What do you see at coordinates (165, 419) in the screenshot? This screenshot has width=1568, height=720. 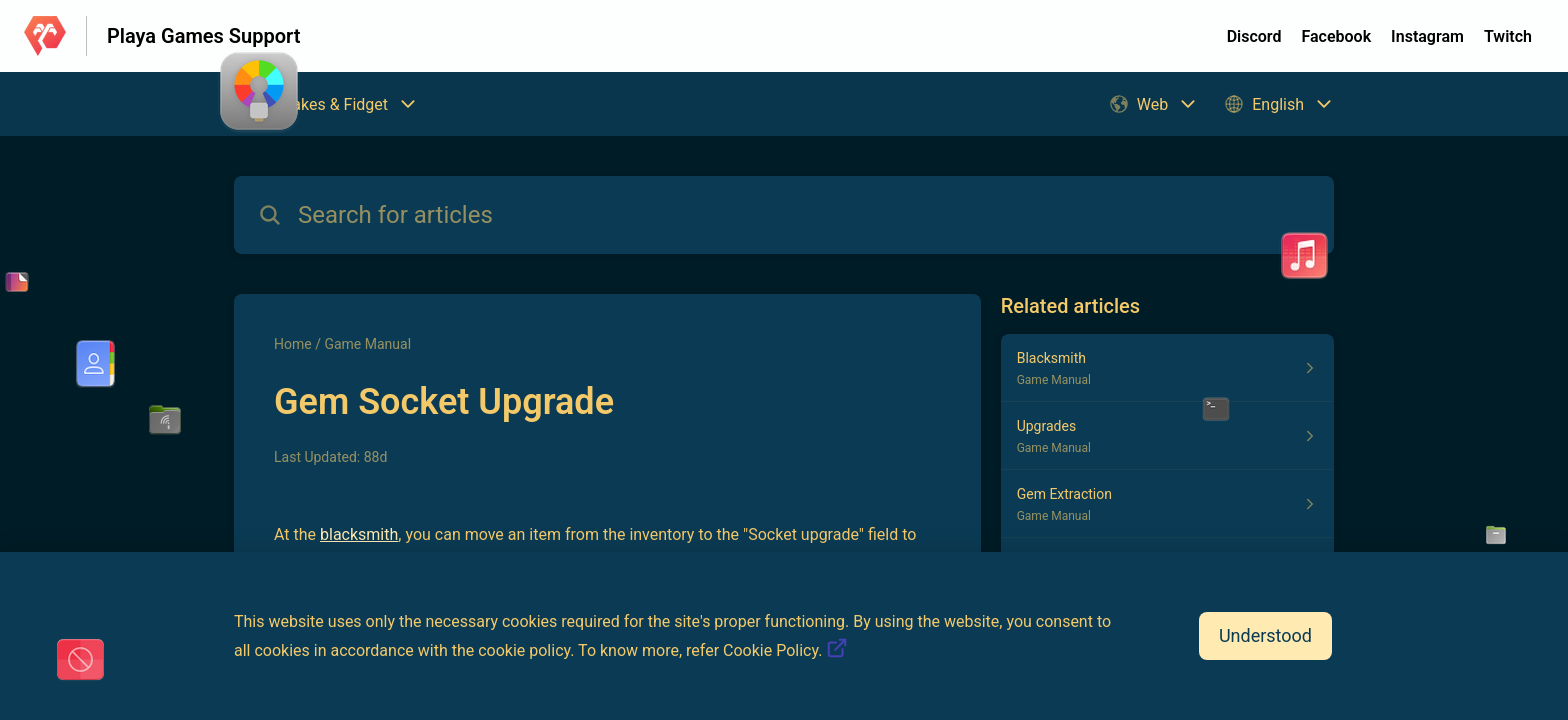 I see `open insync cloud sync folder` at bounding box center [165, 419].